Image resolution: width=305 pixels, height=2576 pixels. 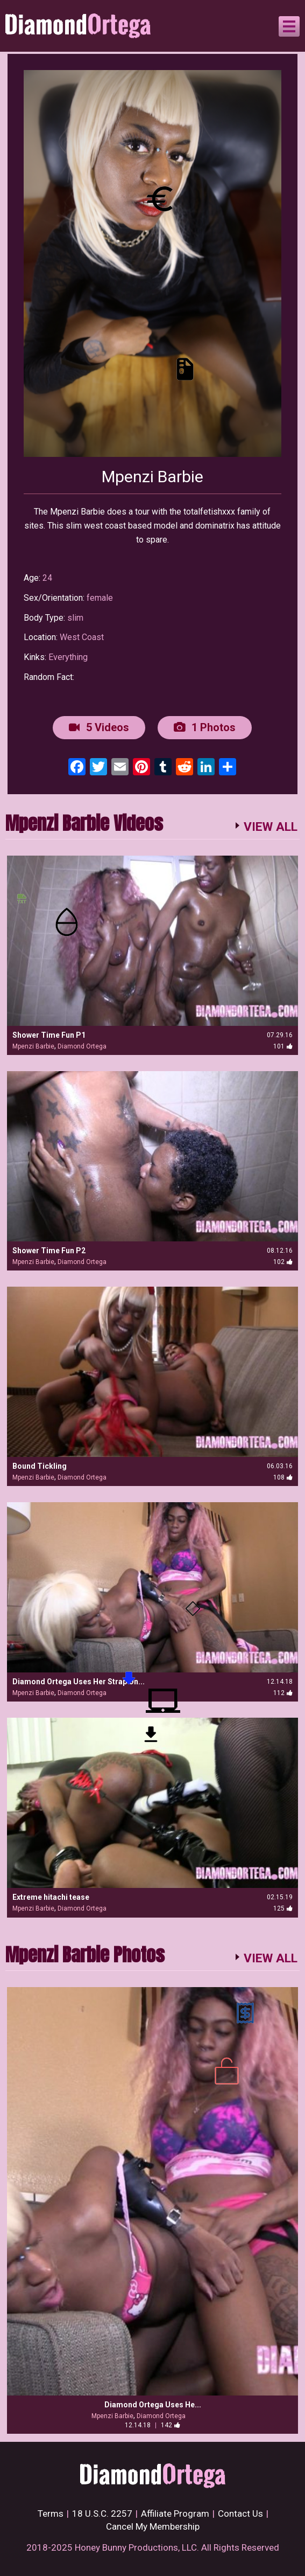 I want to click on adjust humidity or moisture level, so click(x=67, y=923).